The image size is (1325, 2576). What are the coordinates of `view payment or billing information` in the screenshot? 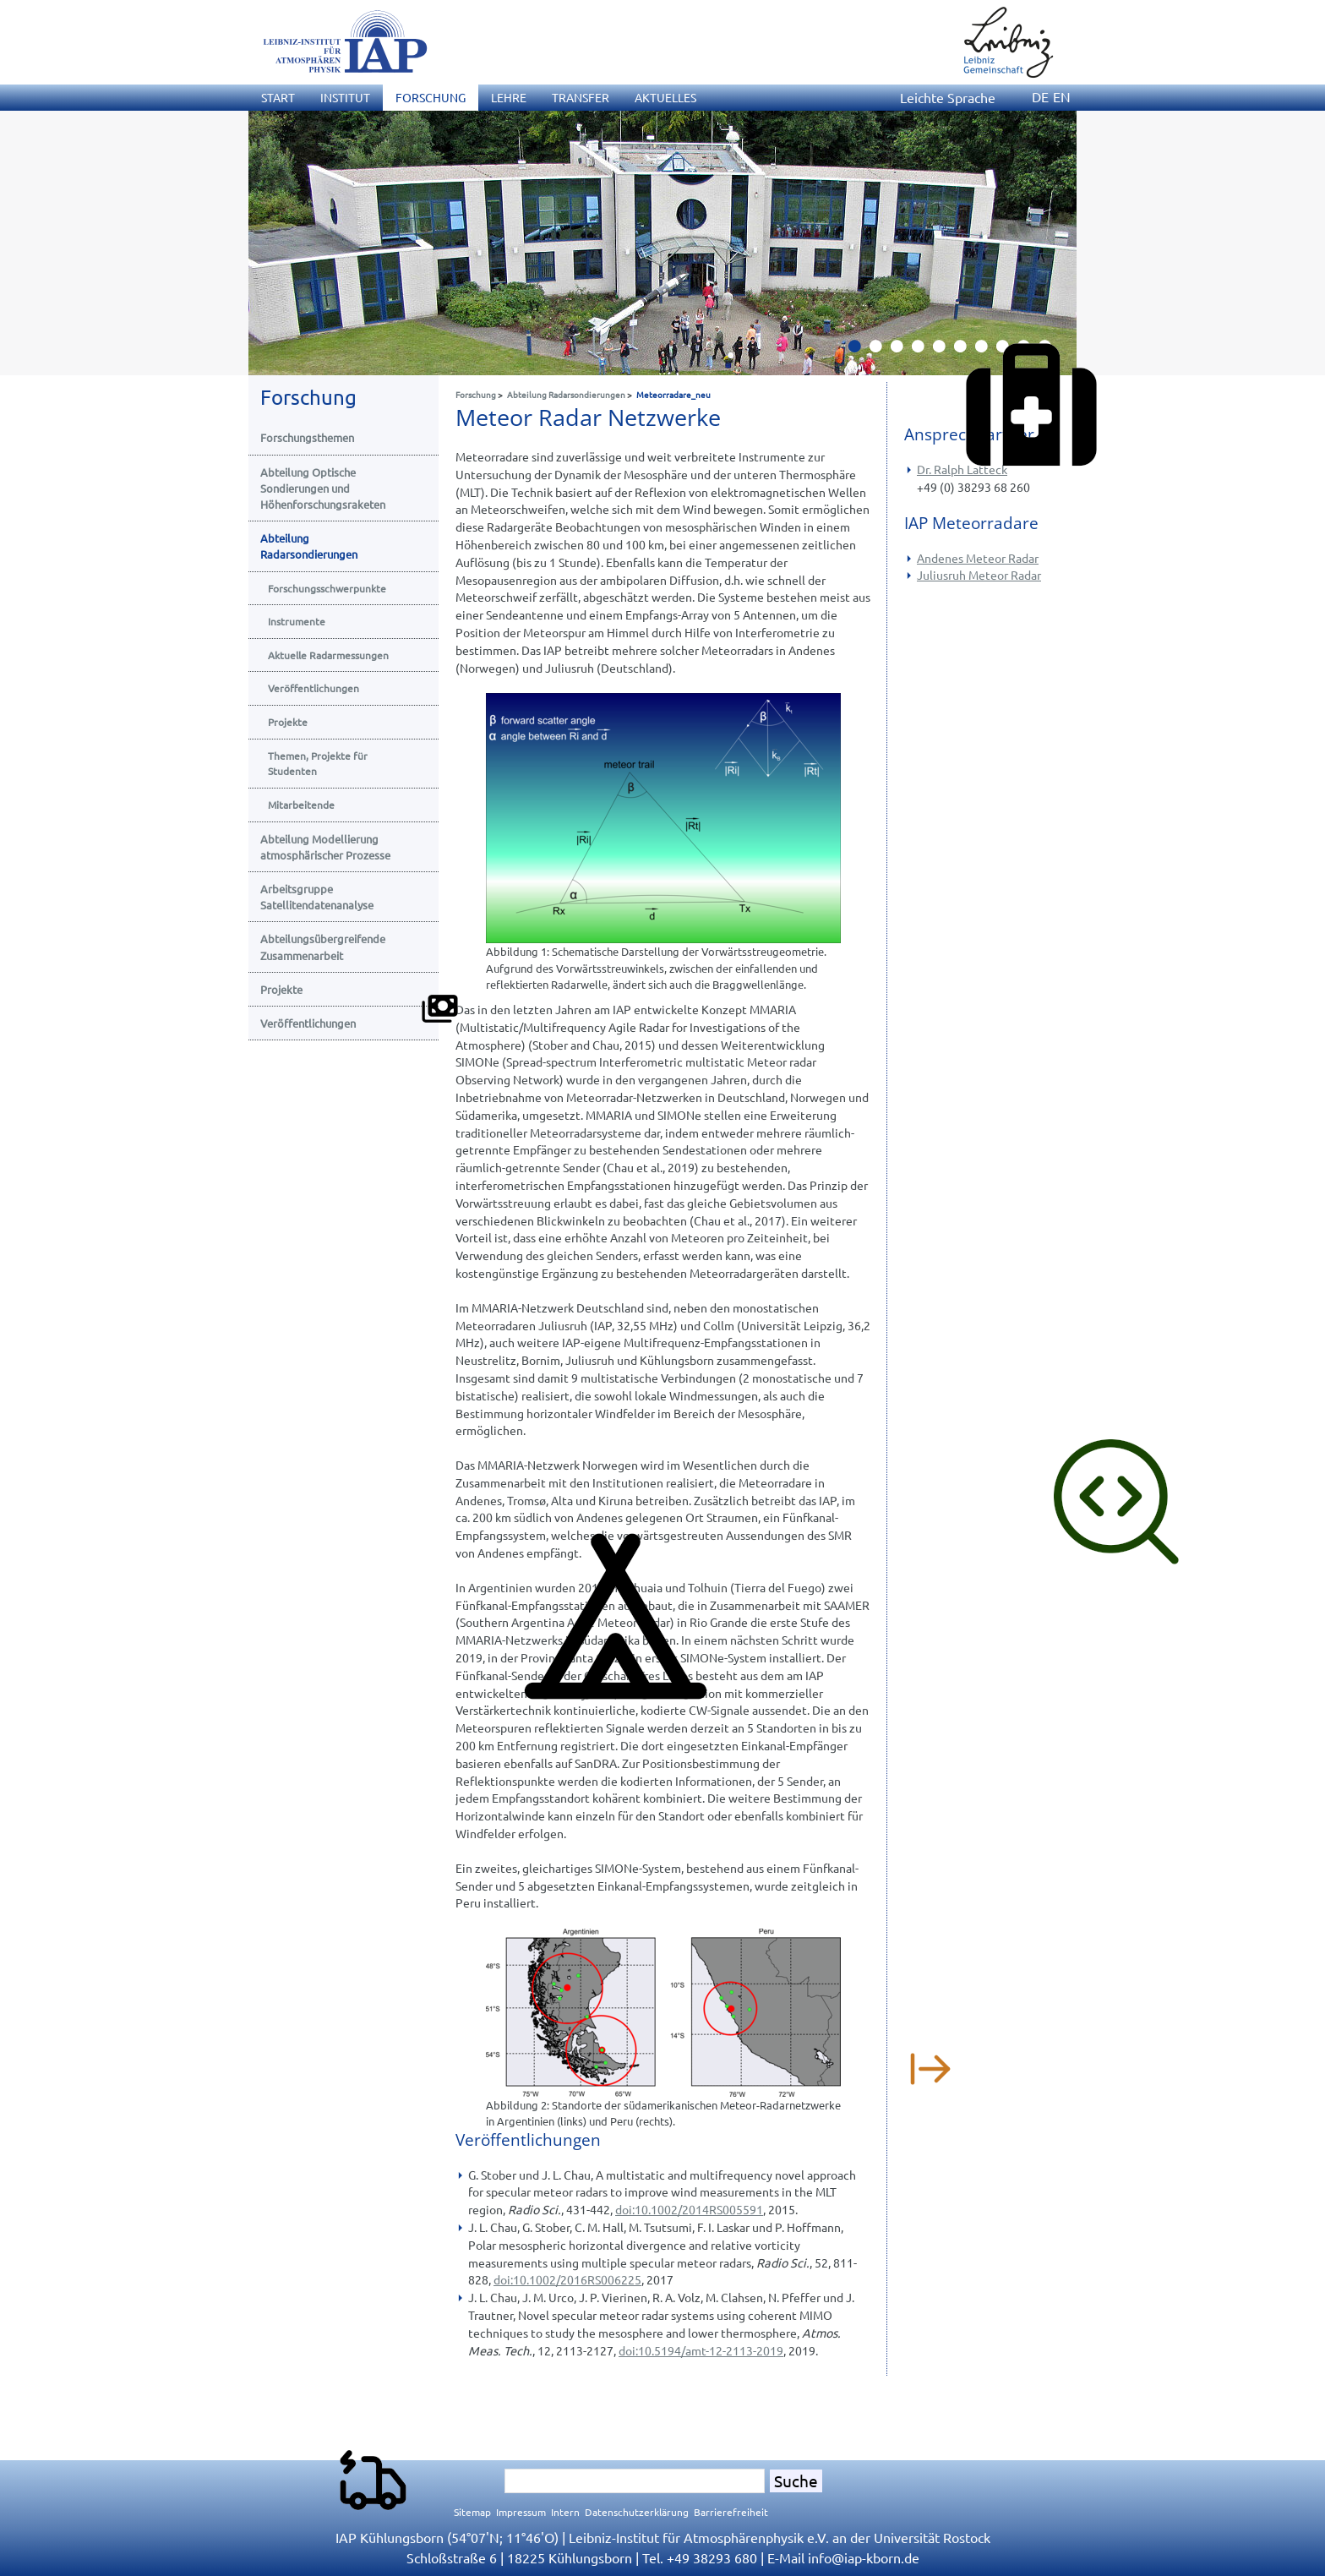 It's located at (439, 1008).